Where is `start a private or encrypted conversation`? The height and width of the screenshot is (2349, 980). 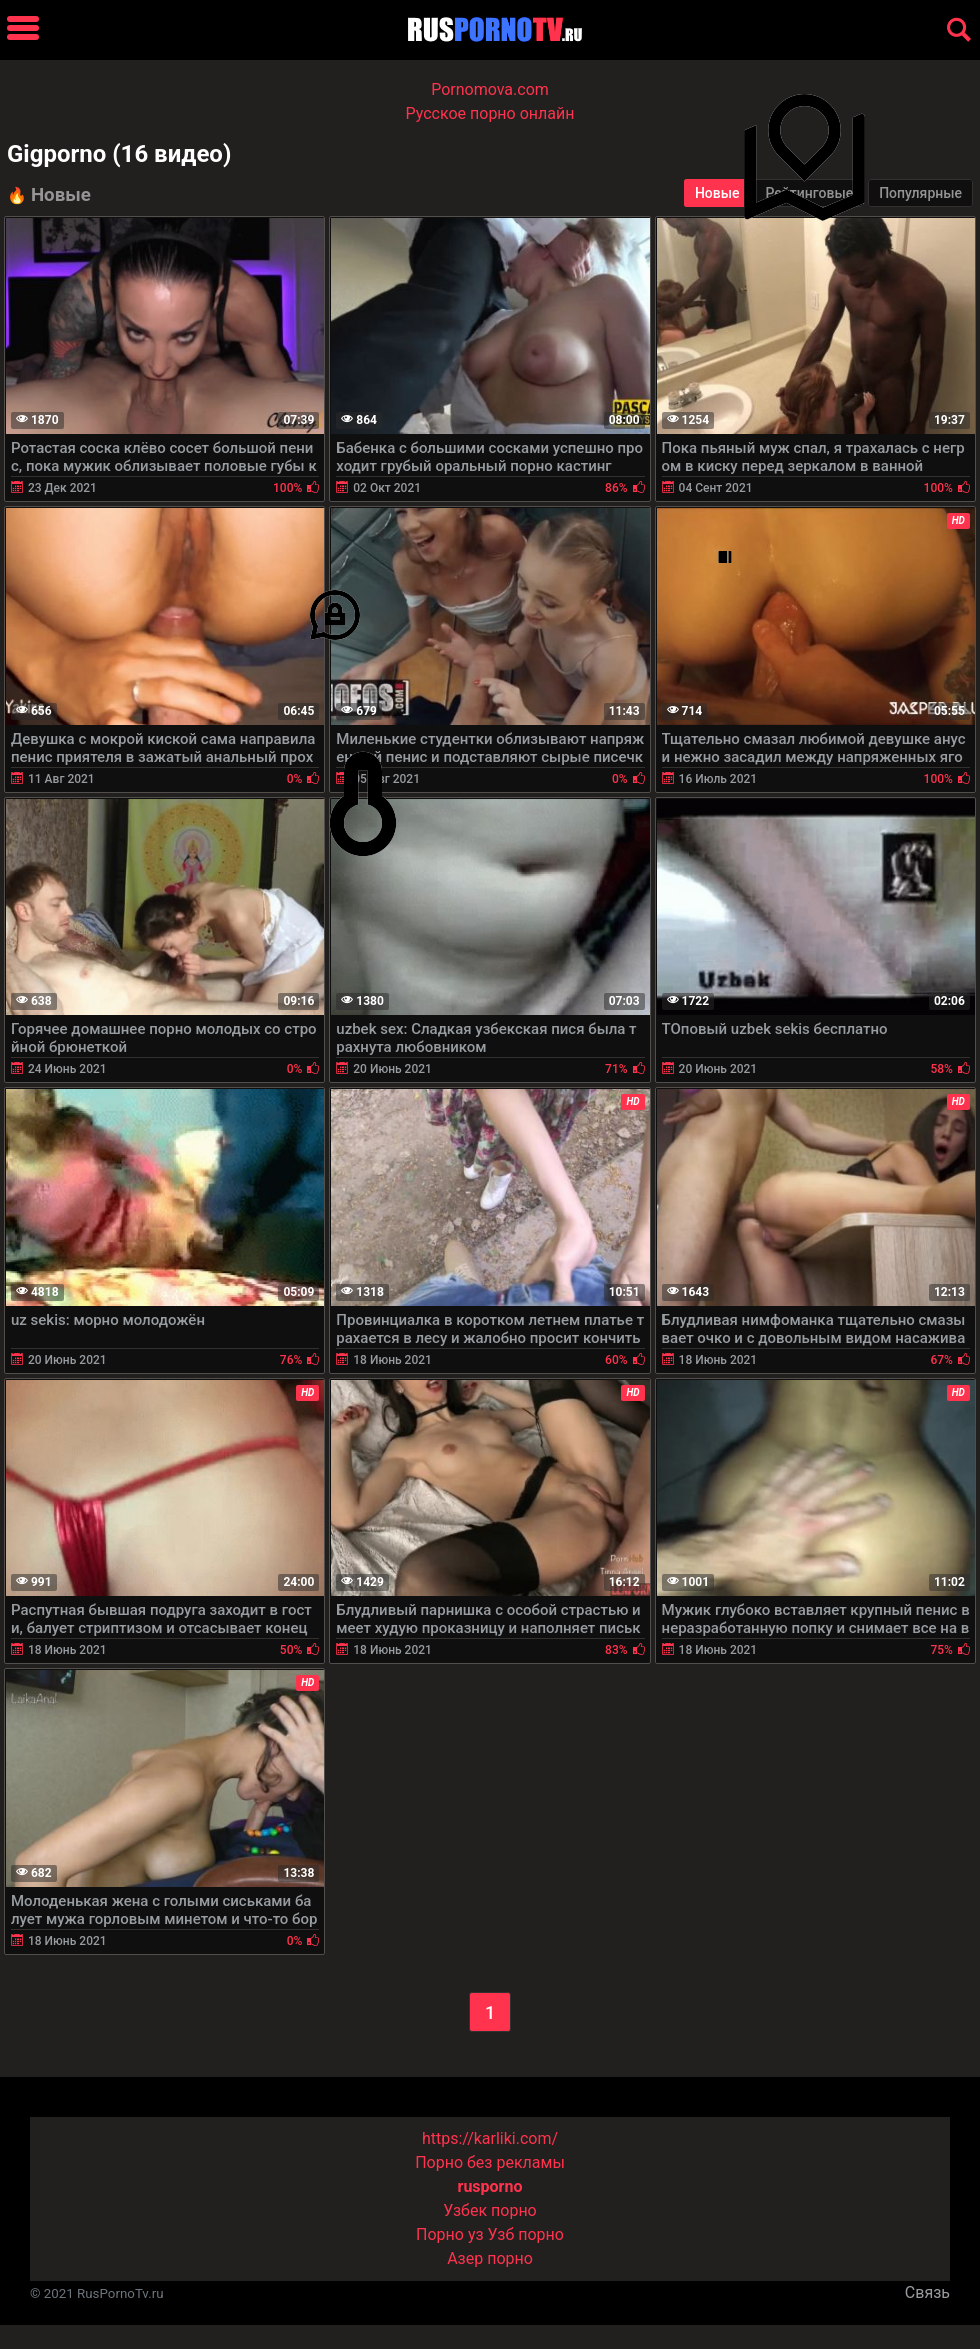
start a private or encrypted conversation is located at coordinates (335, 615).